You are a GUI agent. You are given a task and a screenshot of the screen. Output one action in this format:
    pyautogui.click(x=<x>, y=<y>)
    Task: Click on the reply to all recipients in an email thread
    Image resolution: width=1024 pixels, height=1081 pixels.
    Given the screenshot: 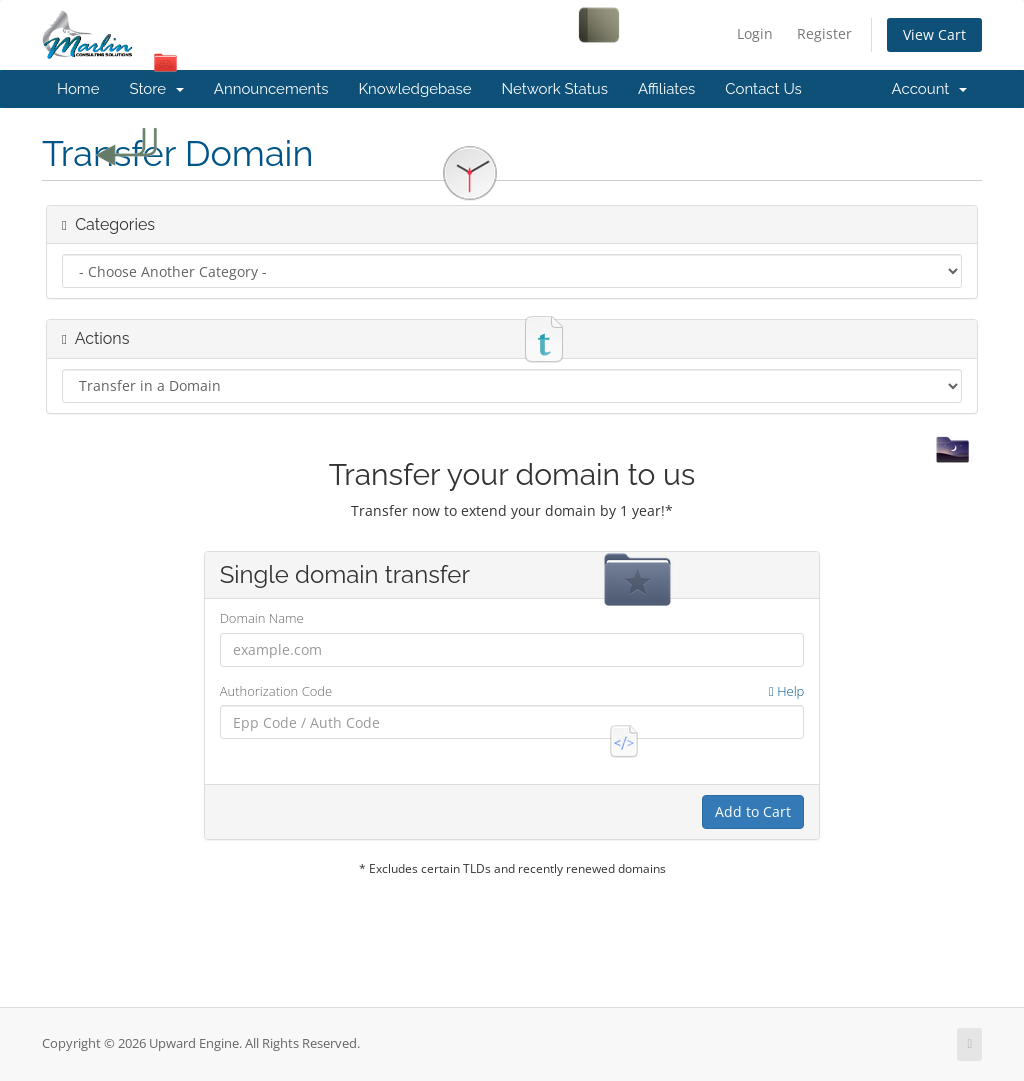 What is the action you would take?
    pyautogui.click(x=125, y=146)
    